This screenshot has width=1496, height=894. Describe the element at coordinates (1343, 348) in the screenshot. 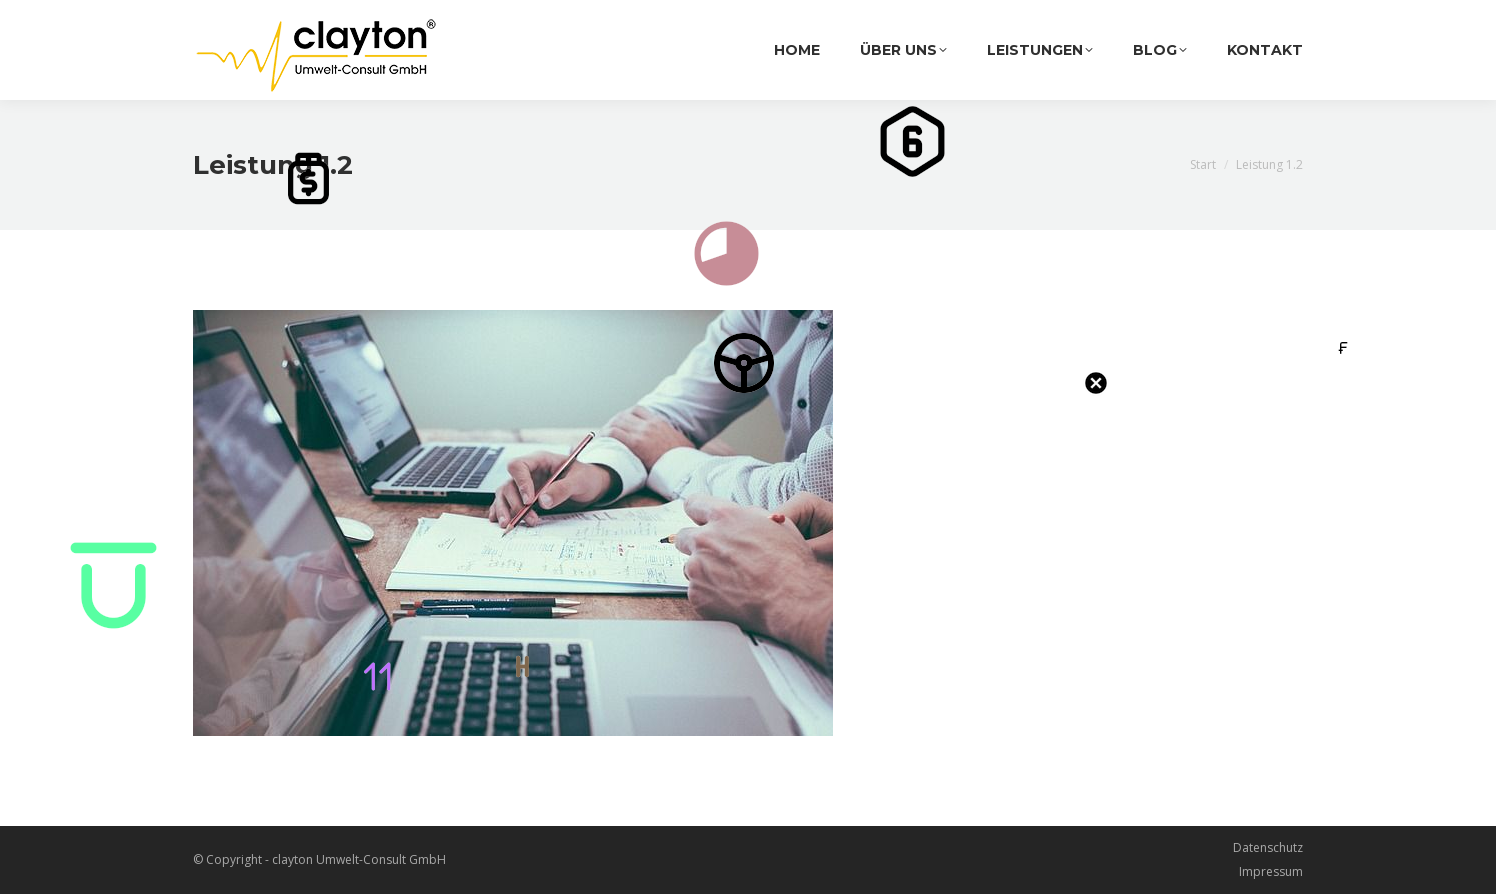

I see `indicates Swiss franc currency` at that location.